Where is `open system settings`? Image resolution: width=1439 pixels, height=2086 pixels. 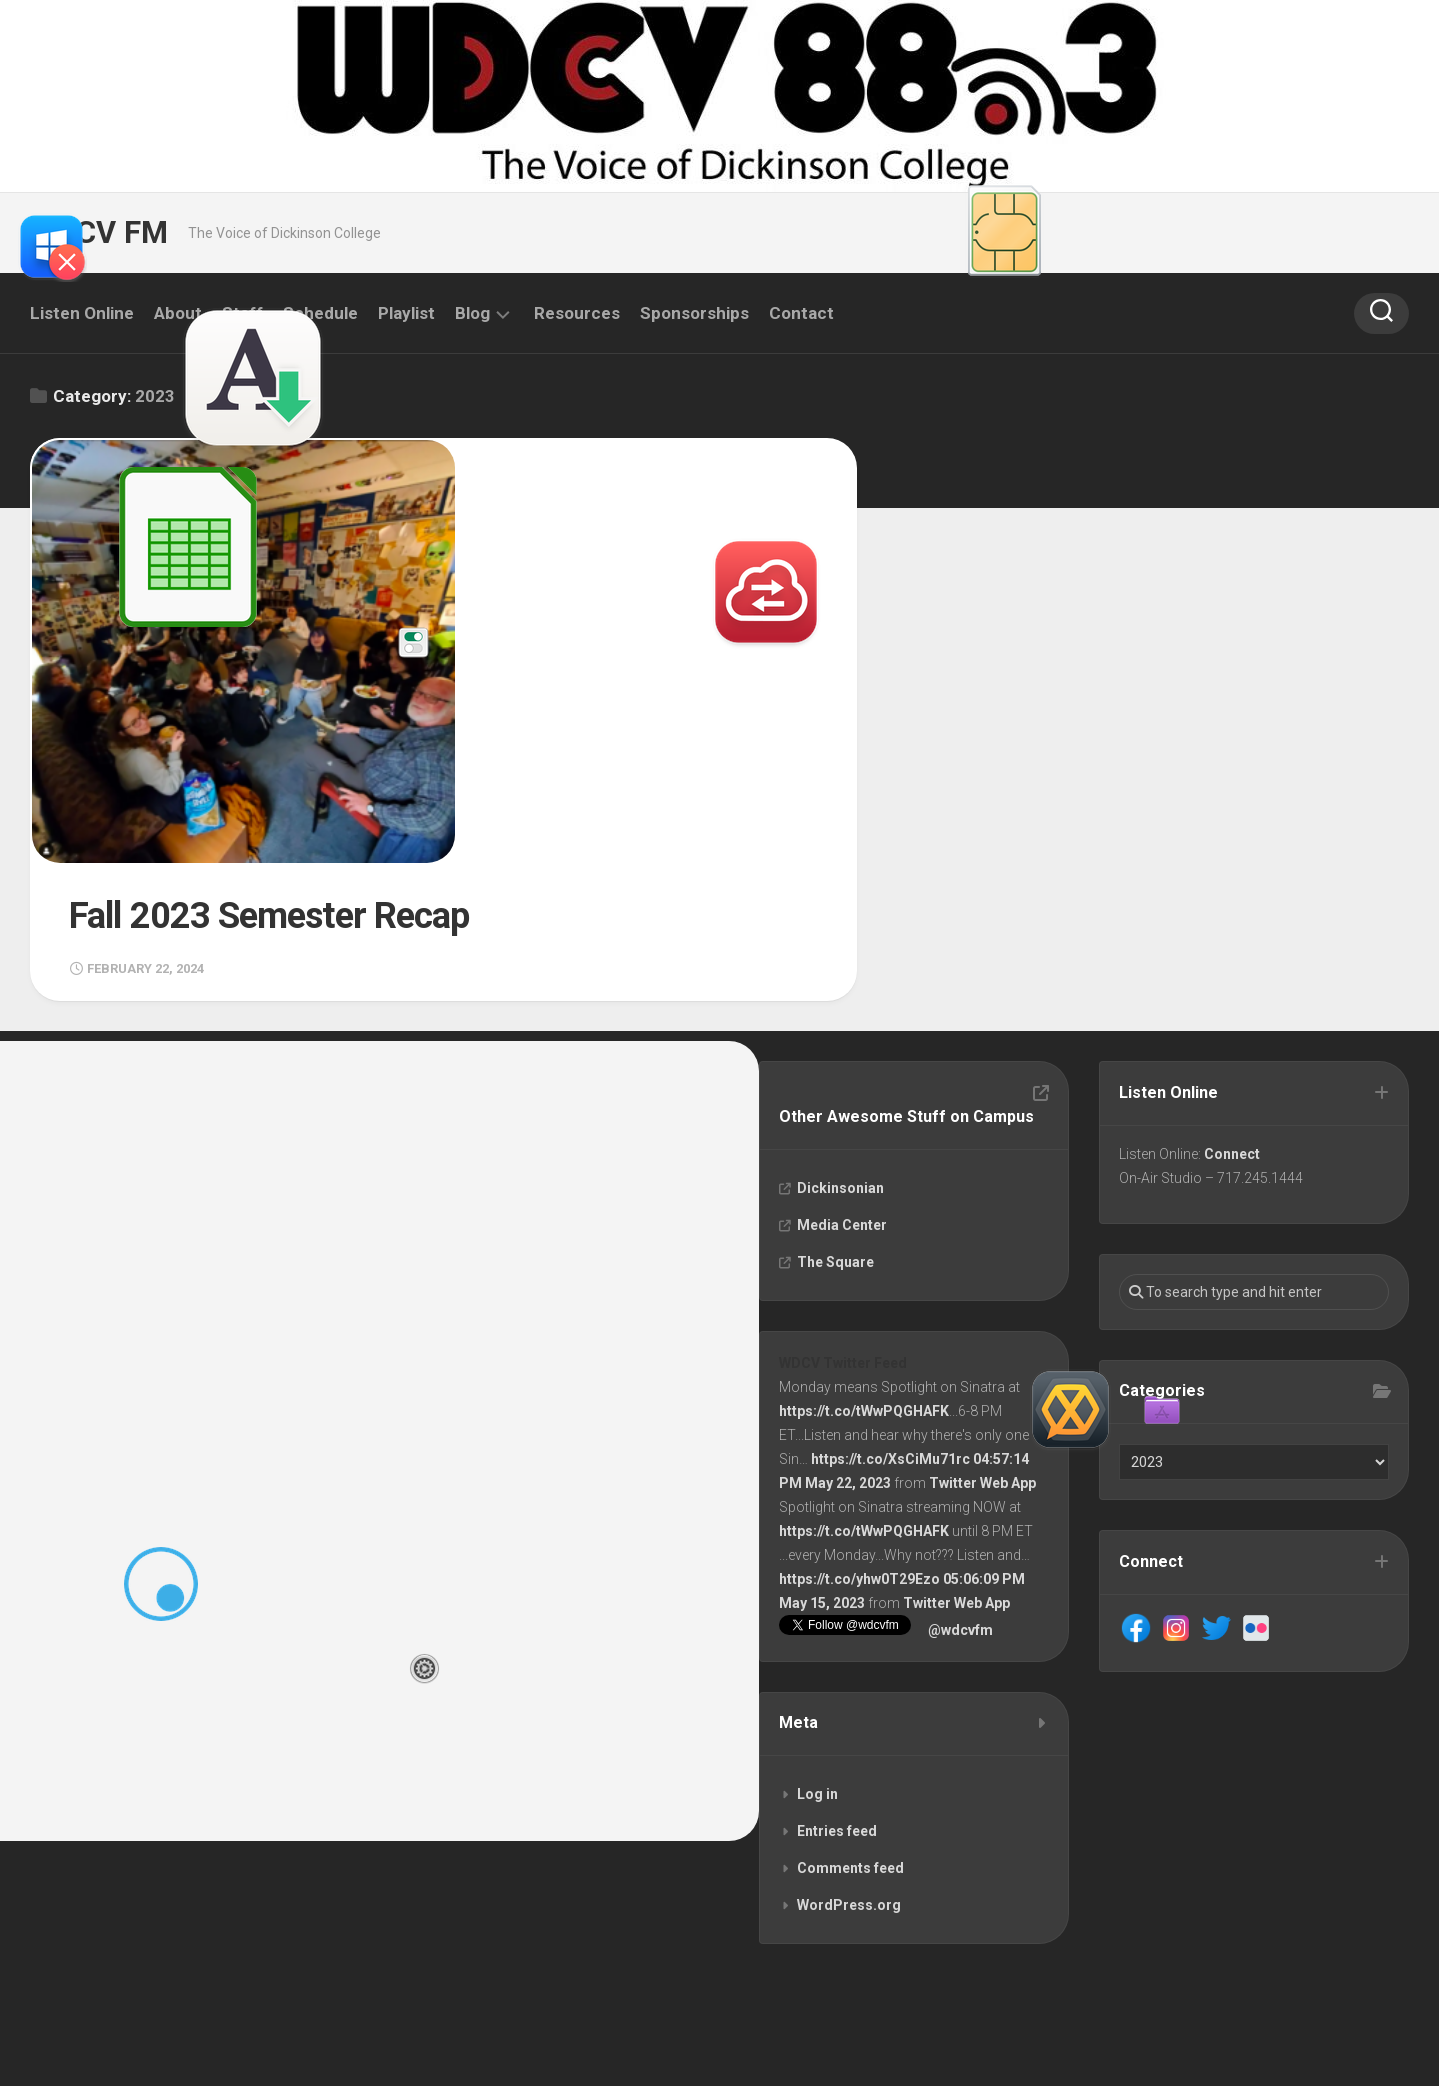
open system settings is located at coordinates (424, 1668).